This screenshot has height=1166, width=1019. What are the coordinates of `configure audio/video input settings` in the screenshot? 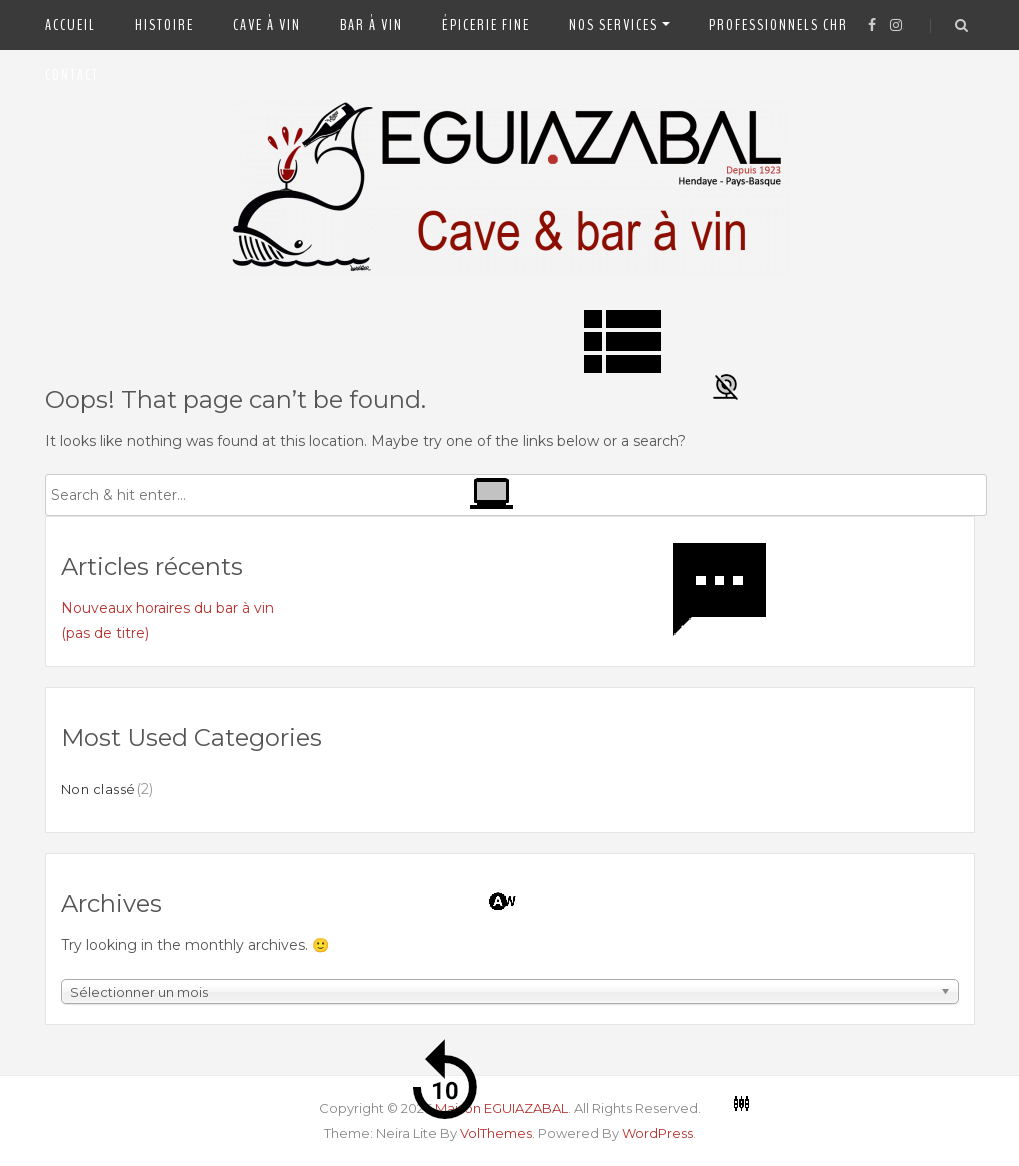 It's located at (741, 1103).